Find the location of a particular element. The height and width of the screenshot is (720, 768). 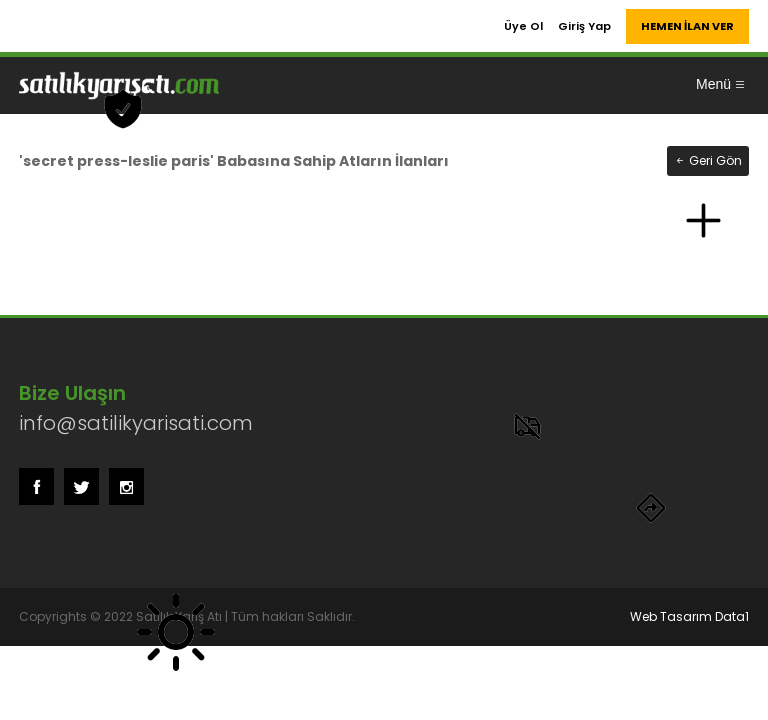

add a new item is located at coordinates (703, 220).